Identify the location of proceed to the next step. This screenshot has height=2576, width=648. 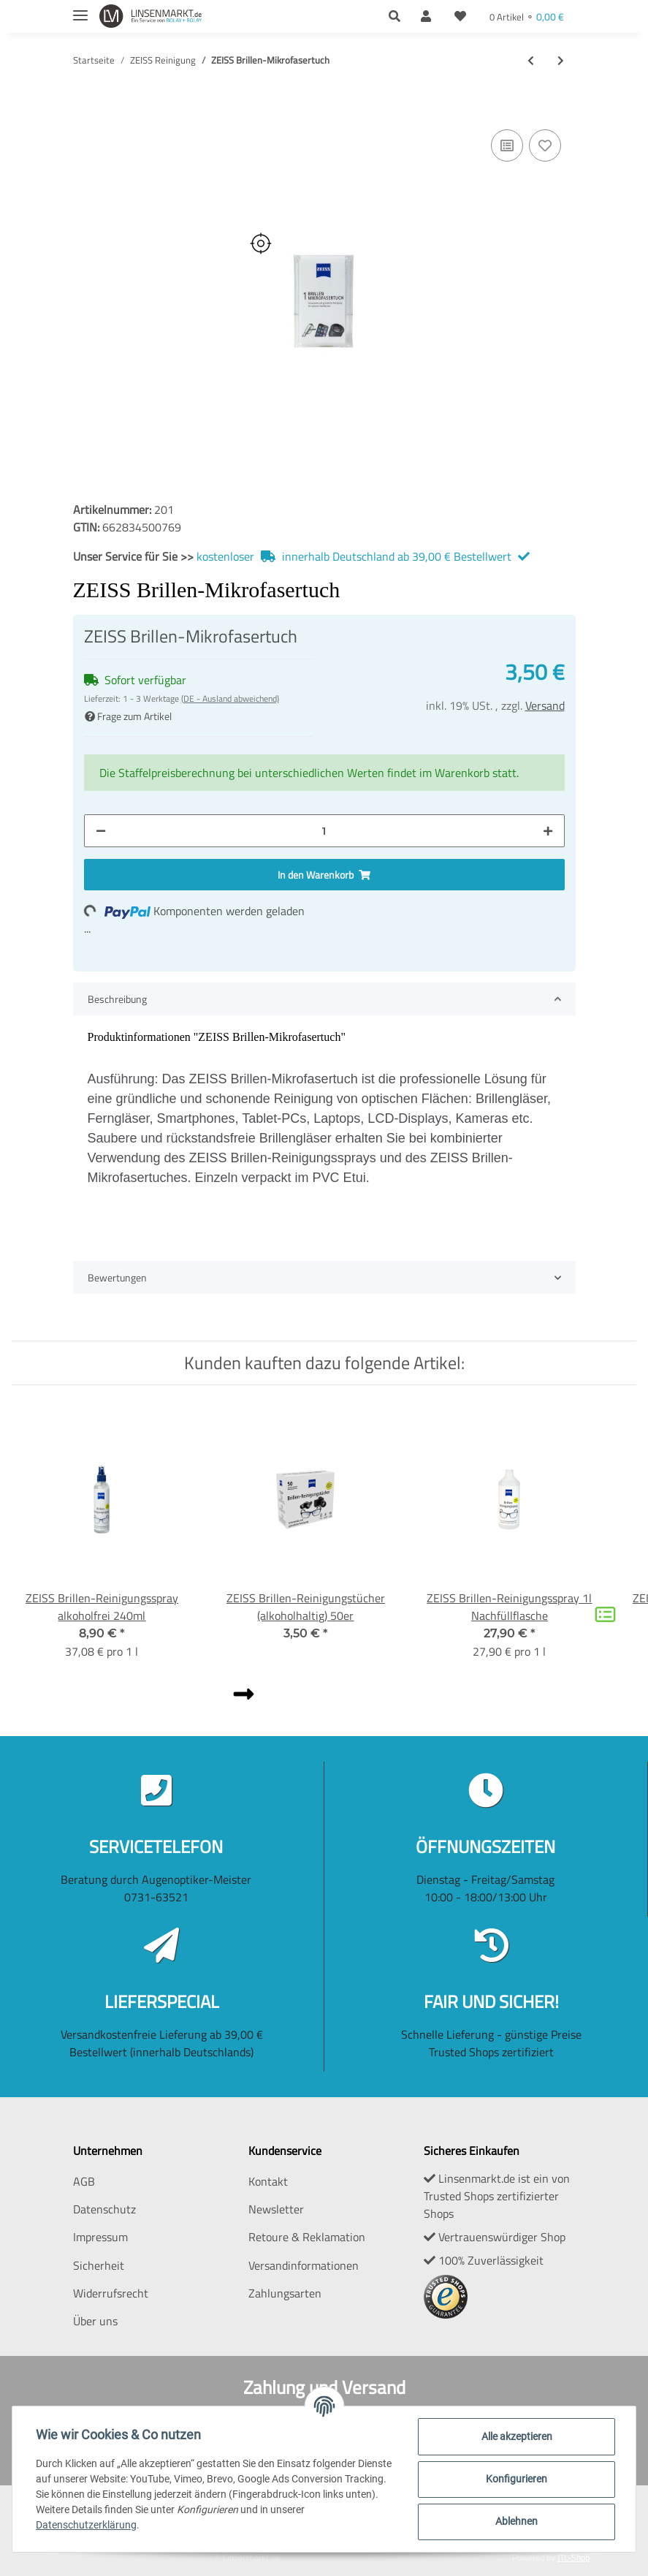
(243, 1694).